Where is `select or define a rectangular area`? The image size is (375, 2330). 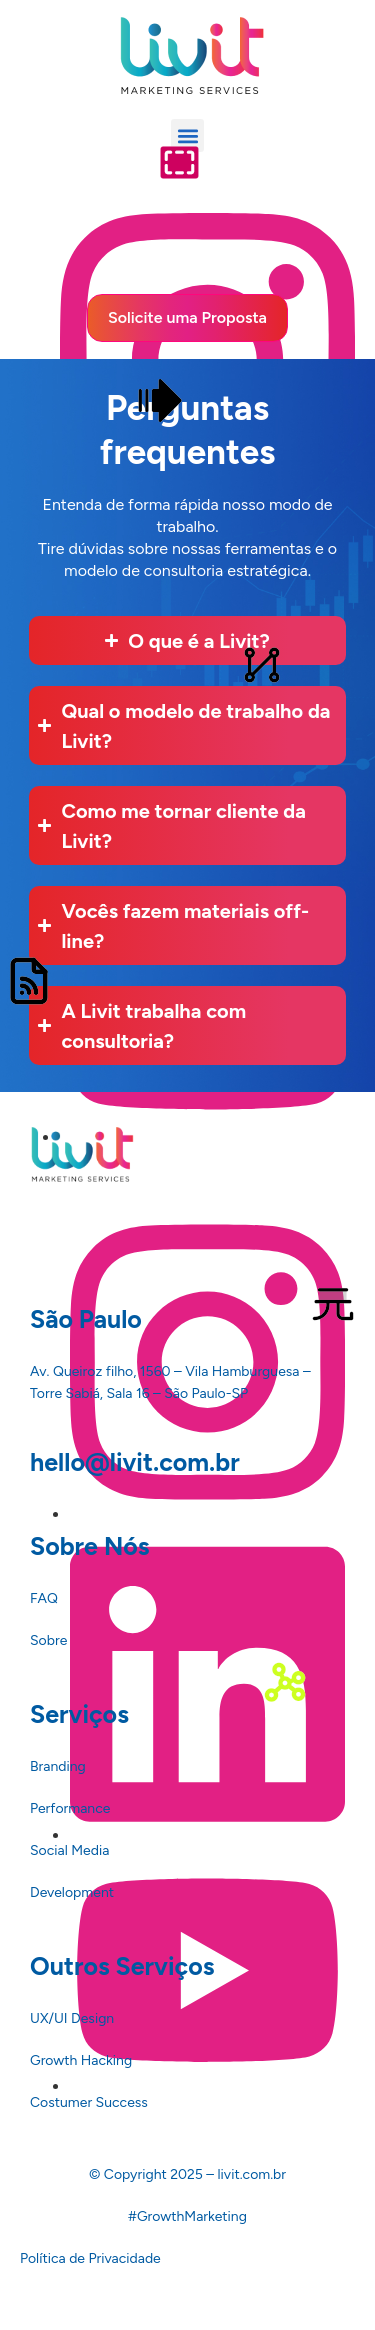 select or define a rectangular area is located at coordinates (179, 162).